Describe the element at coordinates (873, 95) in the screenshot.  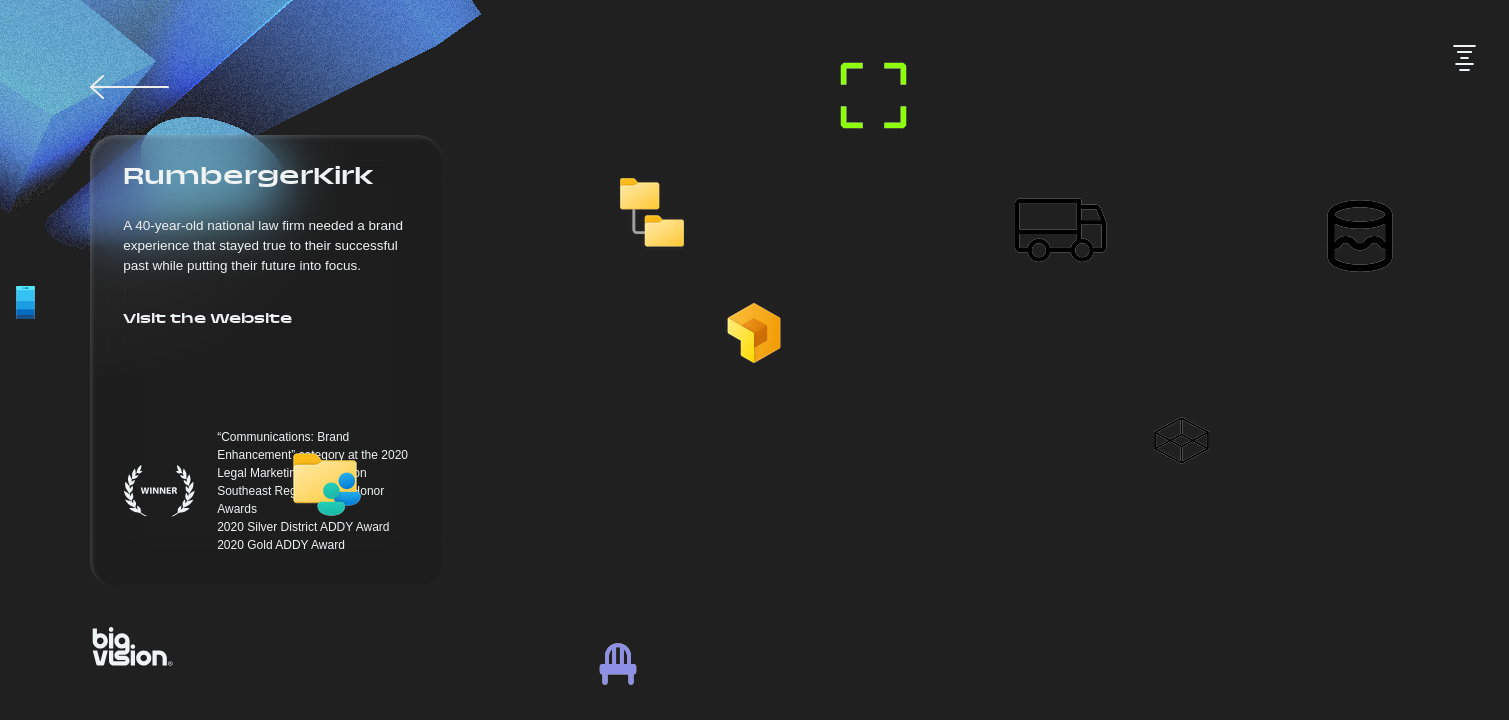
I see `enter fullscreen mode` at that location.